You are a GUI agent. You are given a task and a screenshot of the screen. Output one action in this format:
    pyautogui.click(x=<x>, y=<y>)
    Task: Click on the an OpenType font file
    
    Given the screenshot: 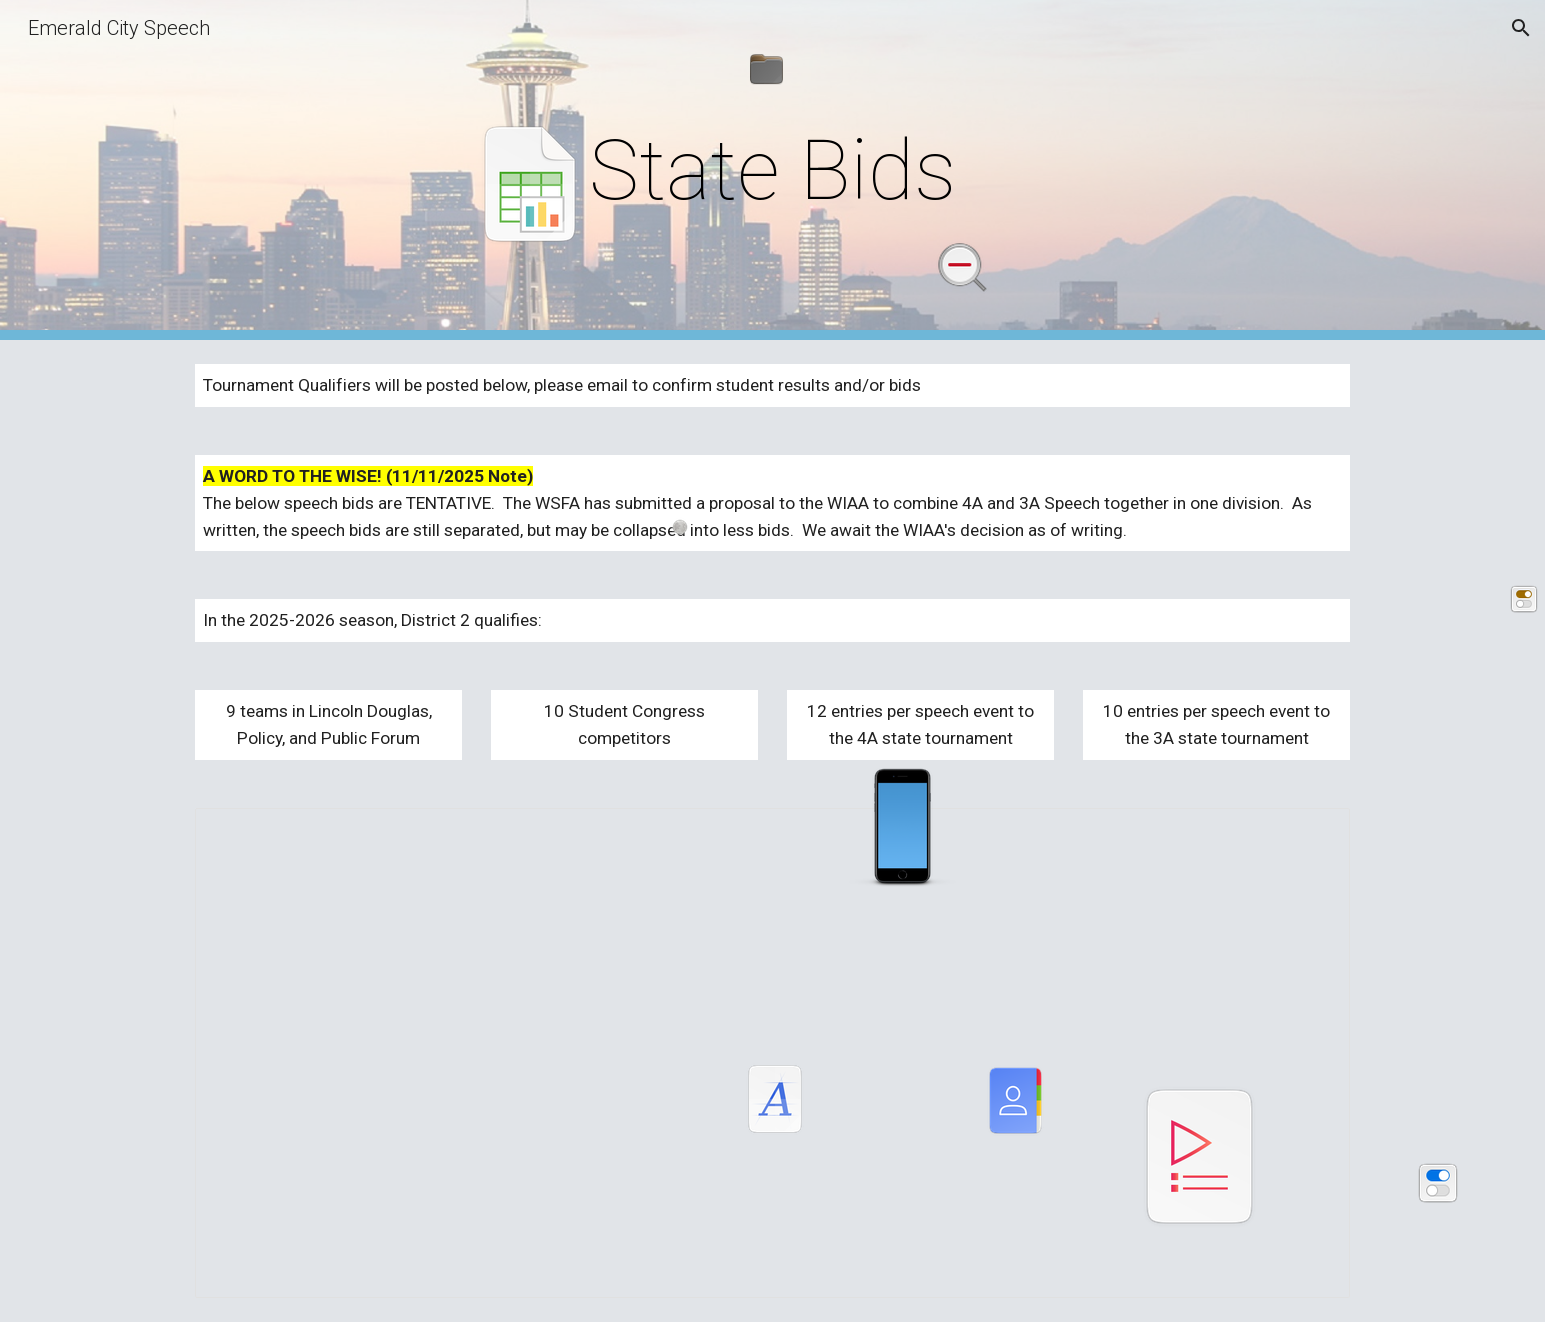 What is the action you would take?
    pyautogui.click(x=775, y=1099)
    